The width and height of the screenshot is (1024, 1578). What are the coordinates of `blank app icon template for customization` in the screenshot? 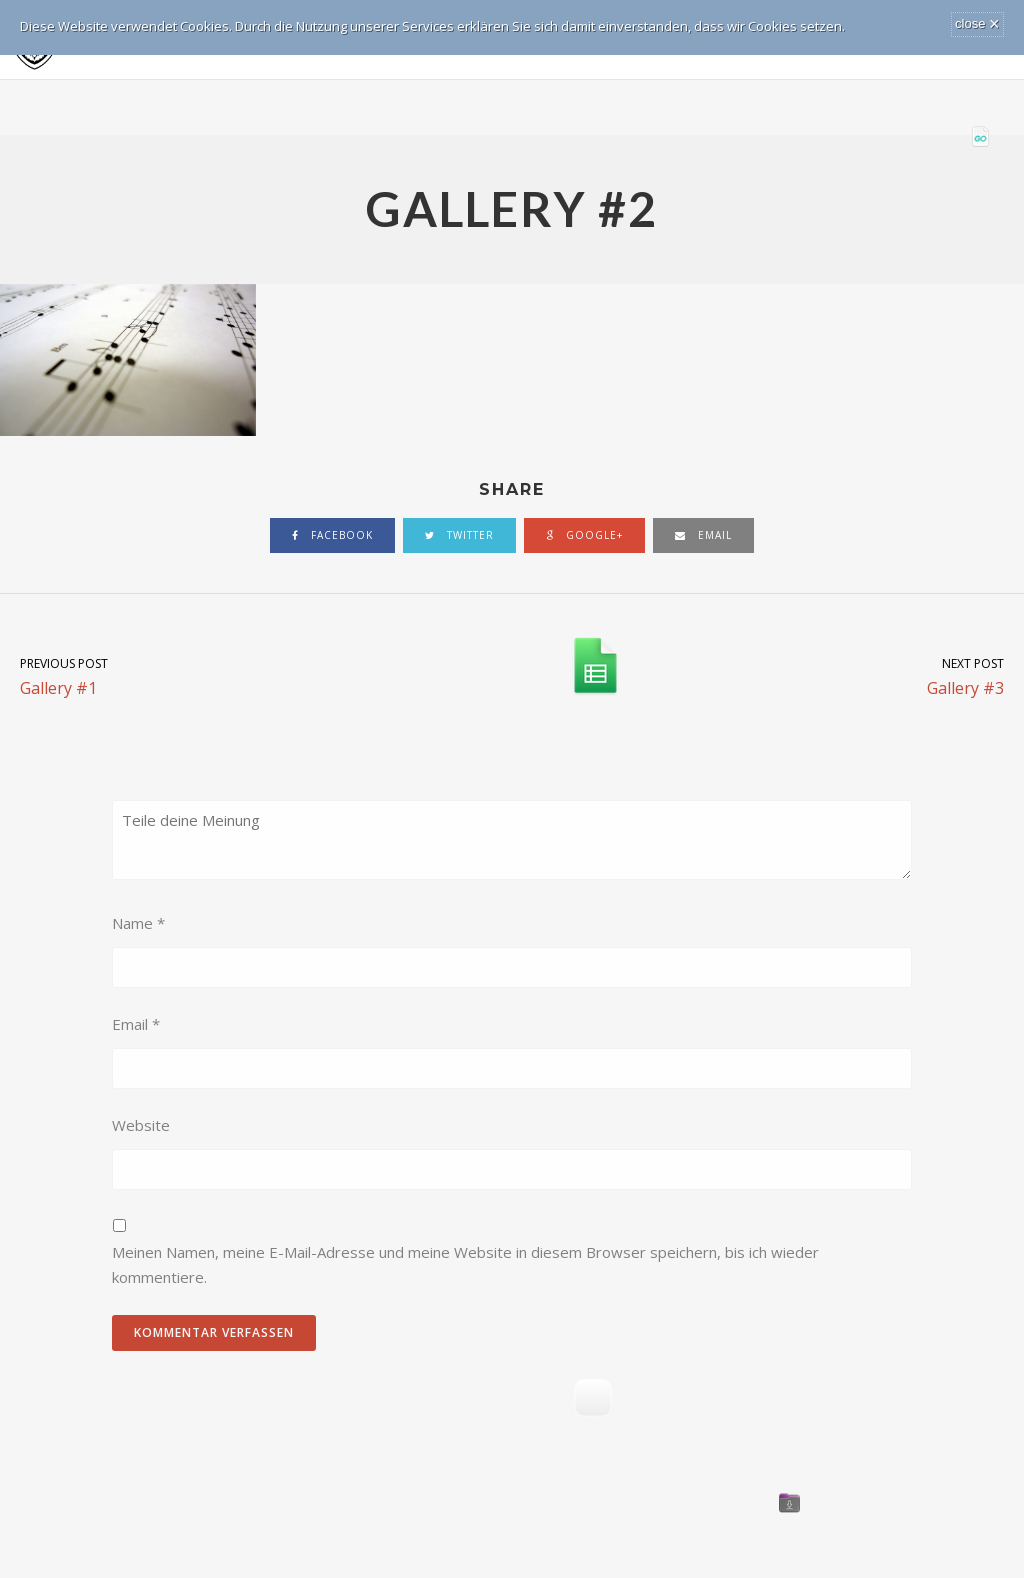 It's located at (593, 1398).